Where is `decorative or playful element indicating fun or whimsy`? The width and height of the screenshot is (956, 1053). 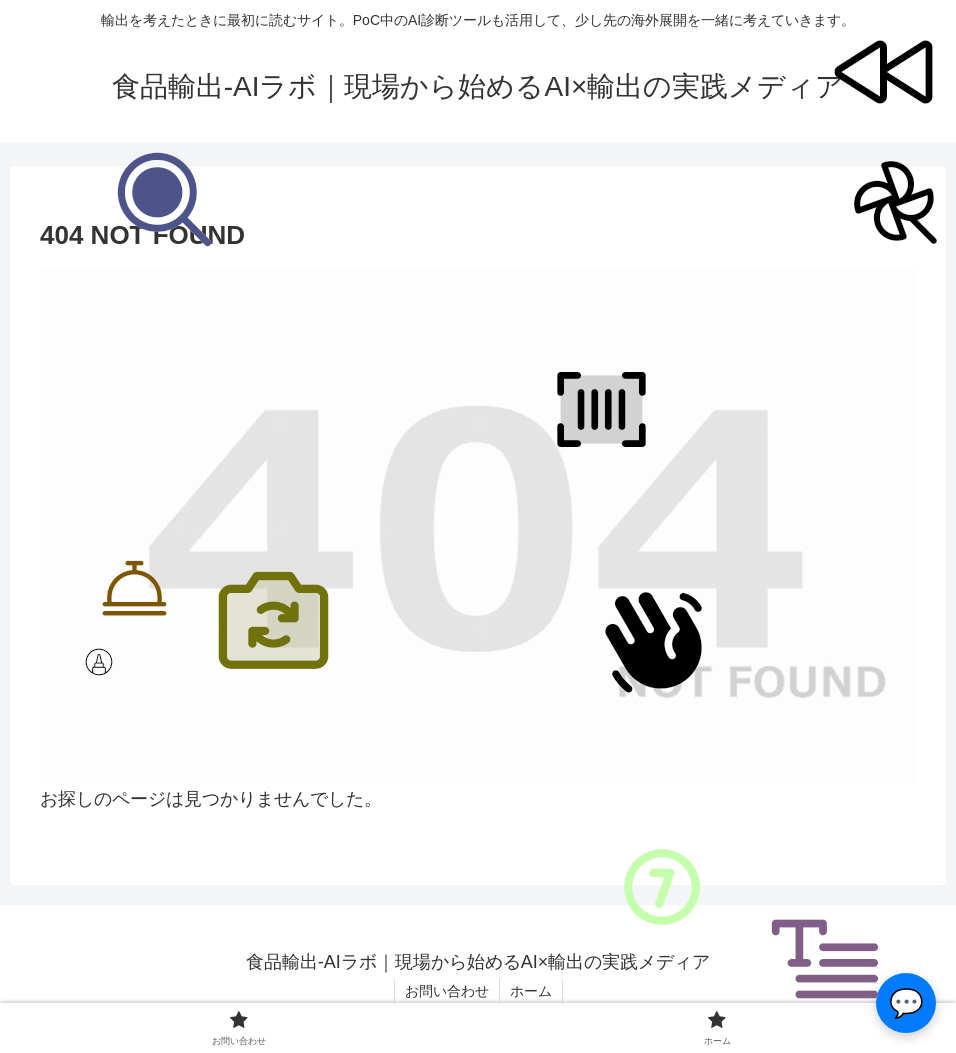 decorative or playful element indicating fun or whimsy is located at coordinates (897, 204).